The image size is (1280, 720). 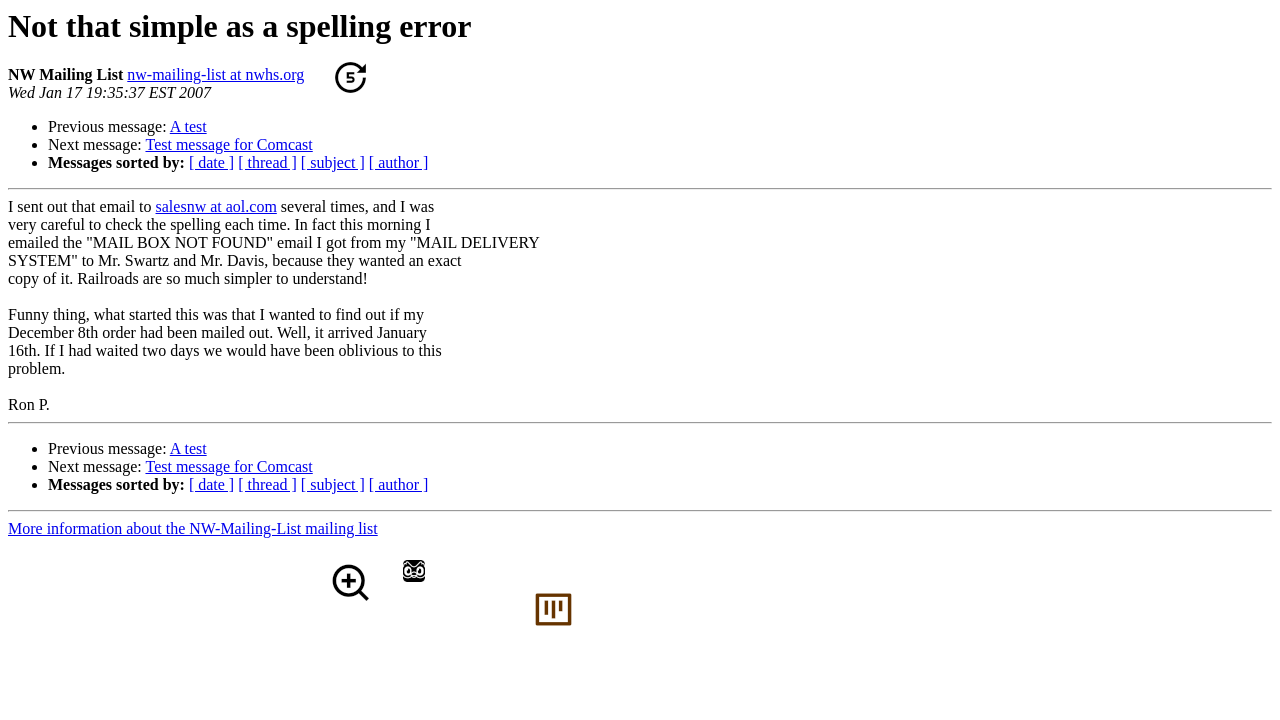 I want to click on open the duolingo language learning app, so click(x=414, y=571).